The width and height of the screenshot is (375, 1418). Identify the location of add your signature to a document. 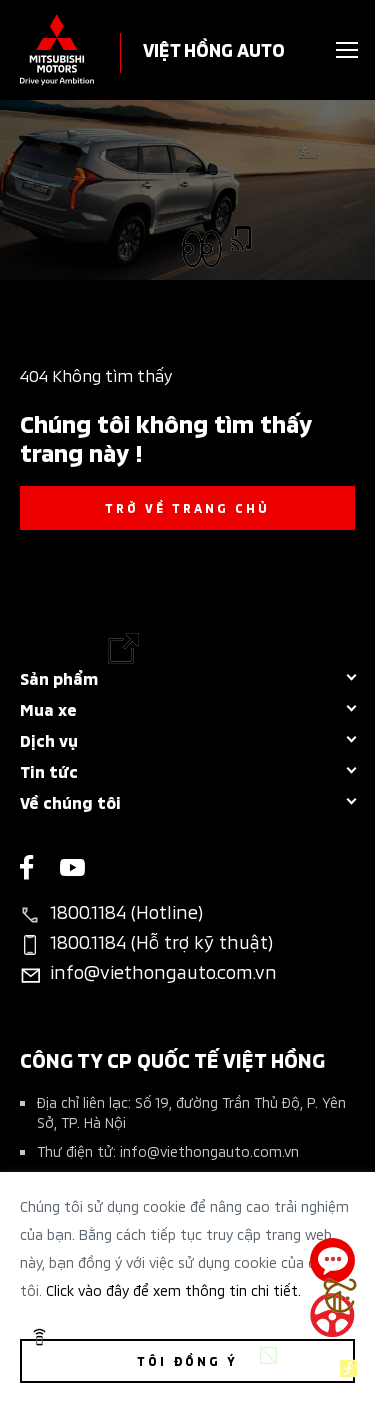
(308, 154).